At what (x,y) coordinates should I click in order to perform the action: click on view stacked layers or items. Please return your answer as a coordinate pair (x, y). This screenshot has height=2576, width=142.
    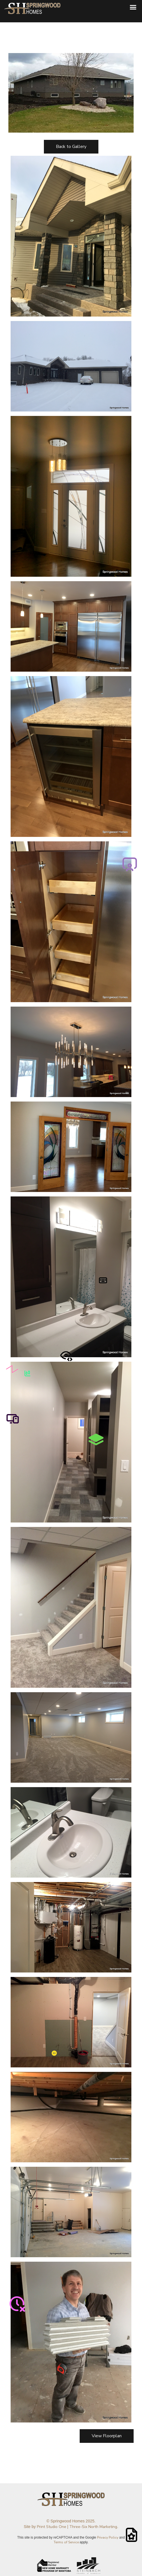
    Looking at the image, I should click on (96, 1439).